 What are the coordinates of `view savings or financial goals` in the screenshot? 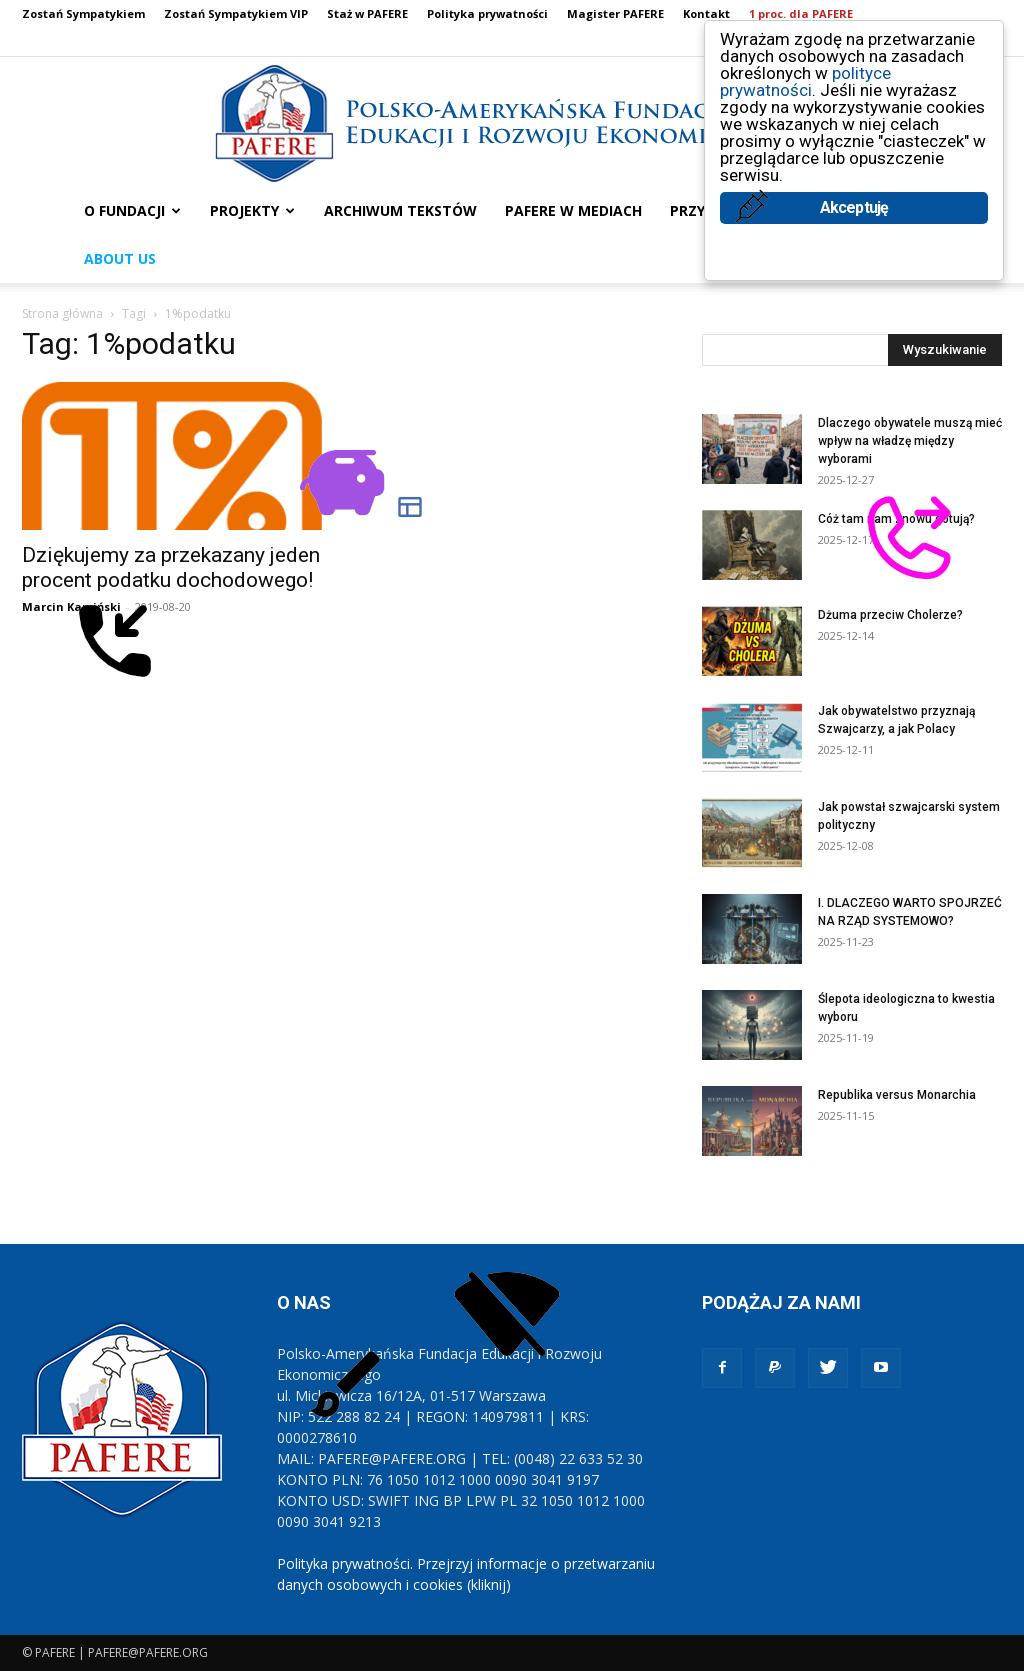 It's located at (343, 482).